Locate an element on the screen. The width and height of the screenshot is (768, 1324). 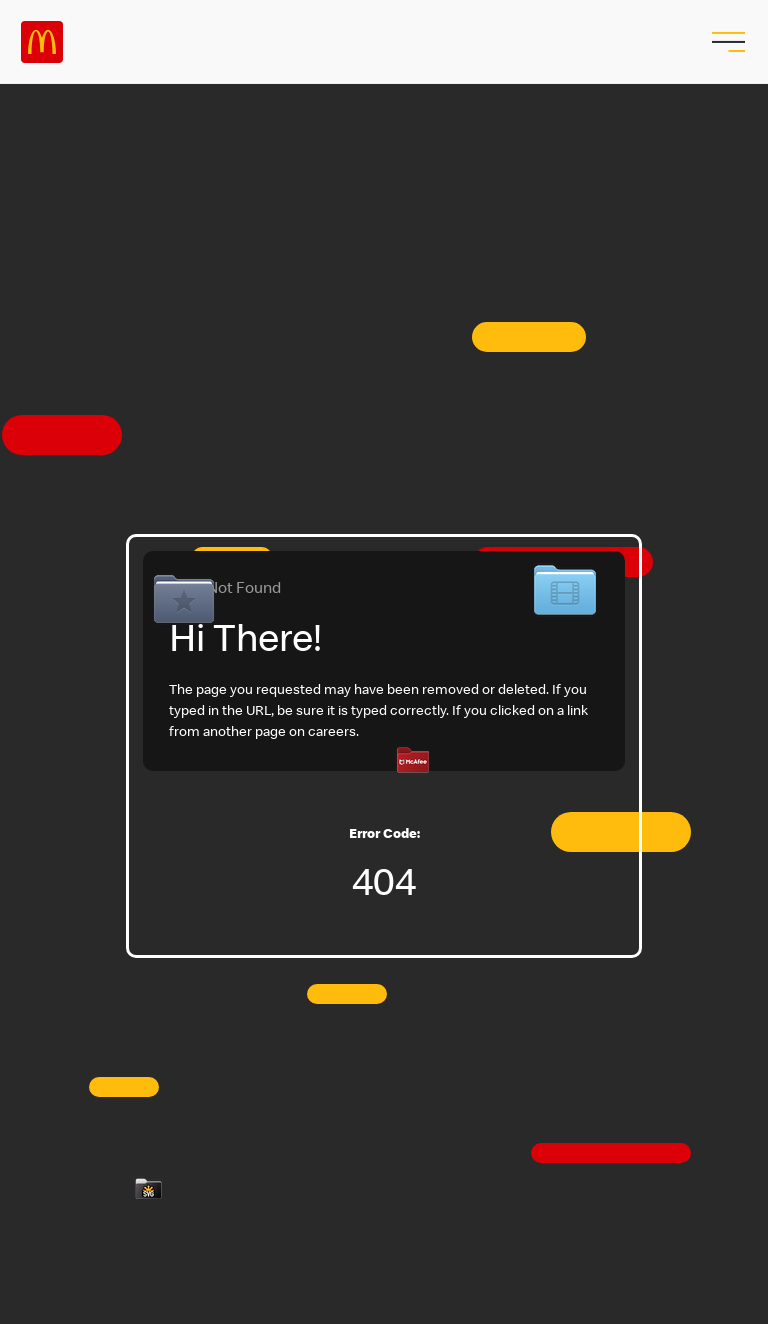
open bookmarked or favorite files is located at coordinates (184, 599).